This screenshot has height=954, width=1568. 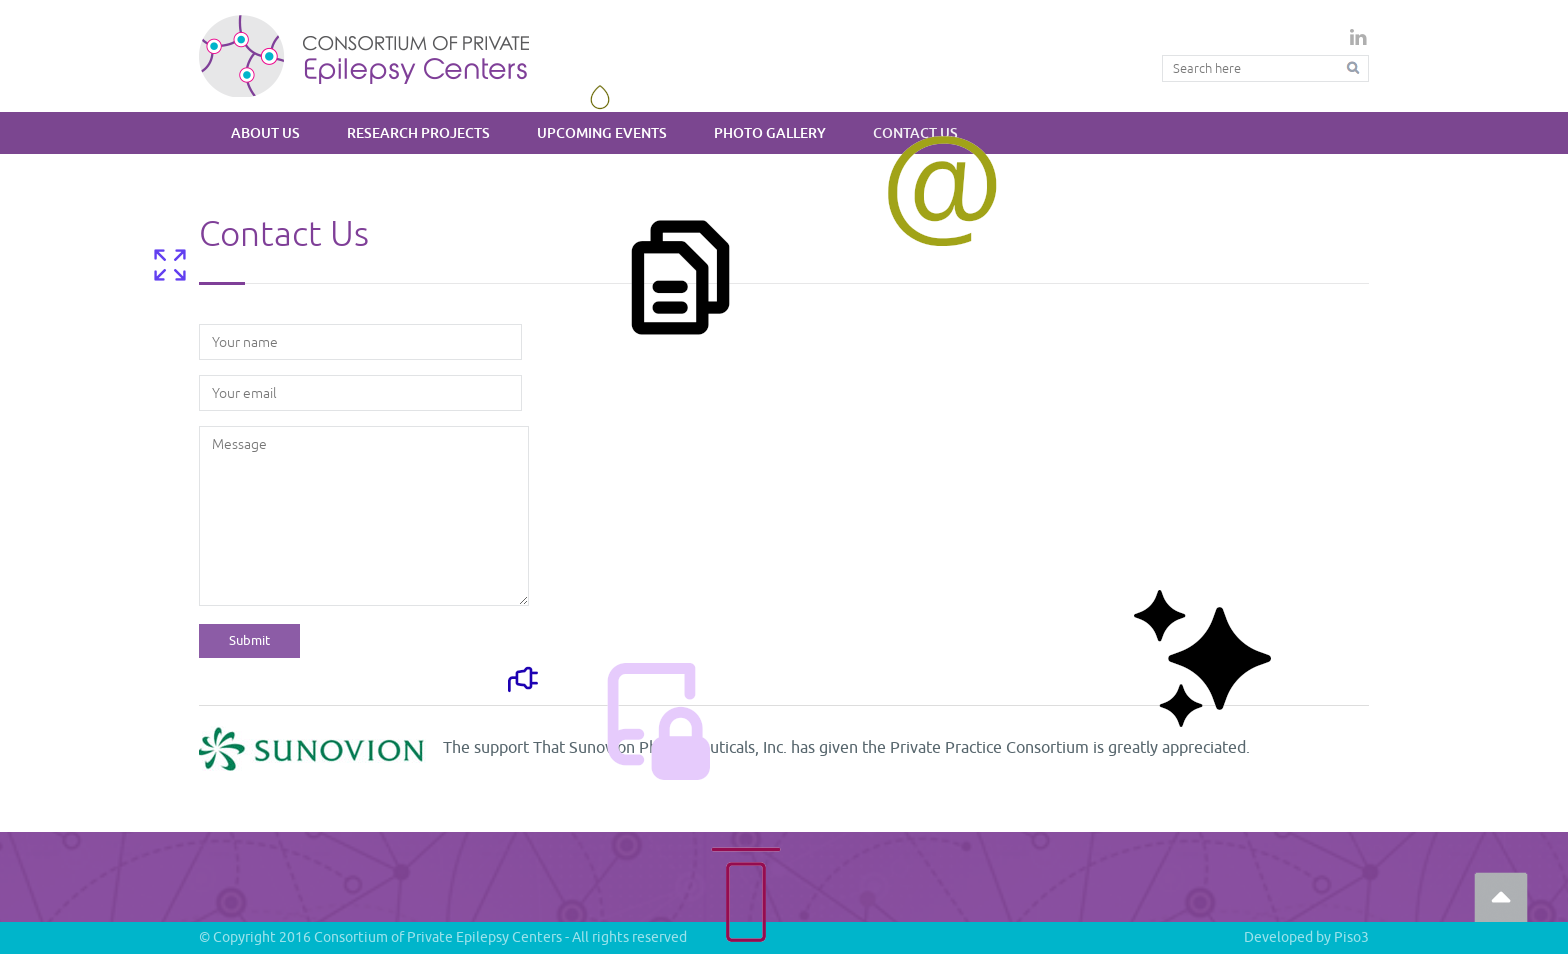 What do you see at coordinates (746, 893) in the screenshot?
I see `align object to top edge` at bounding box center [746, 893].